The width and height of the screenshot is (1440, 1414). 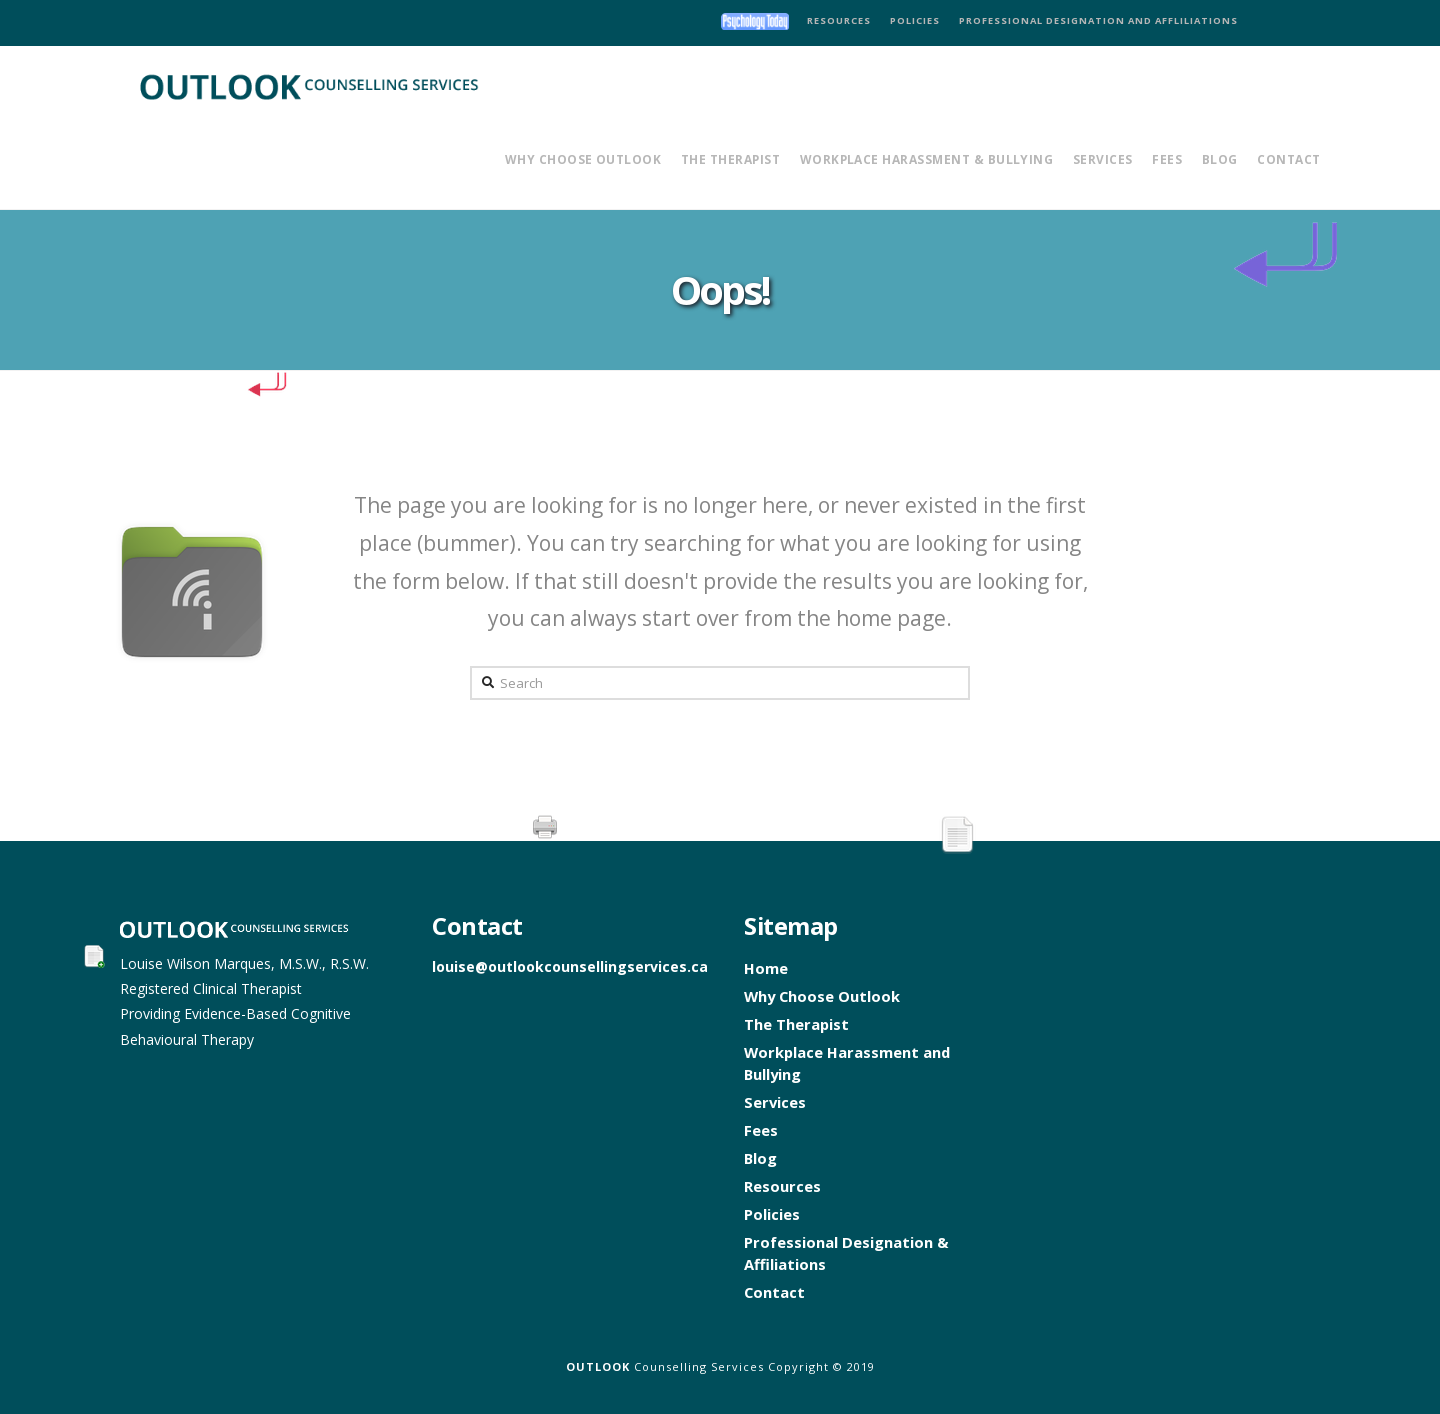 I want to click on open a text document, so click(x=957, y=834).